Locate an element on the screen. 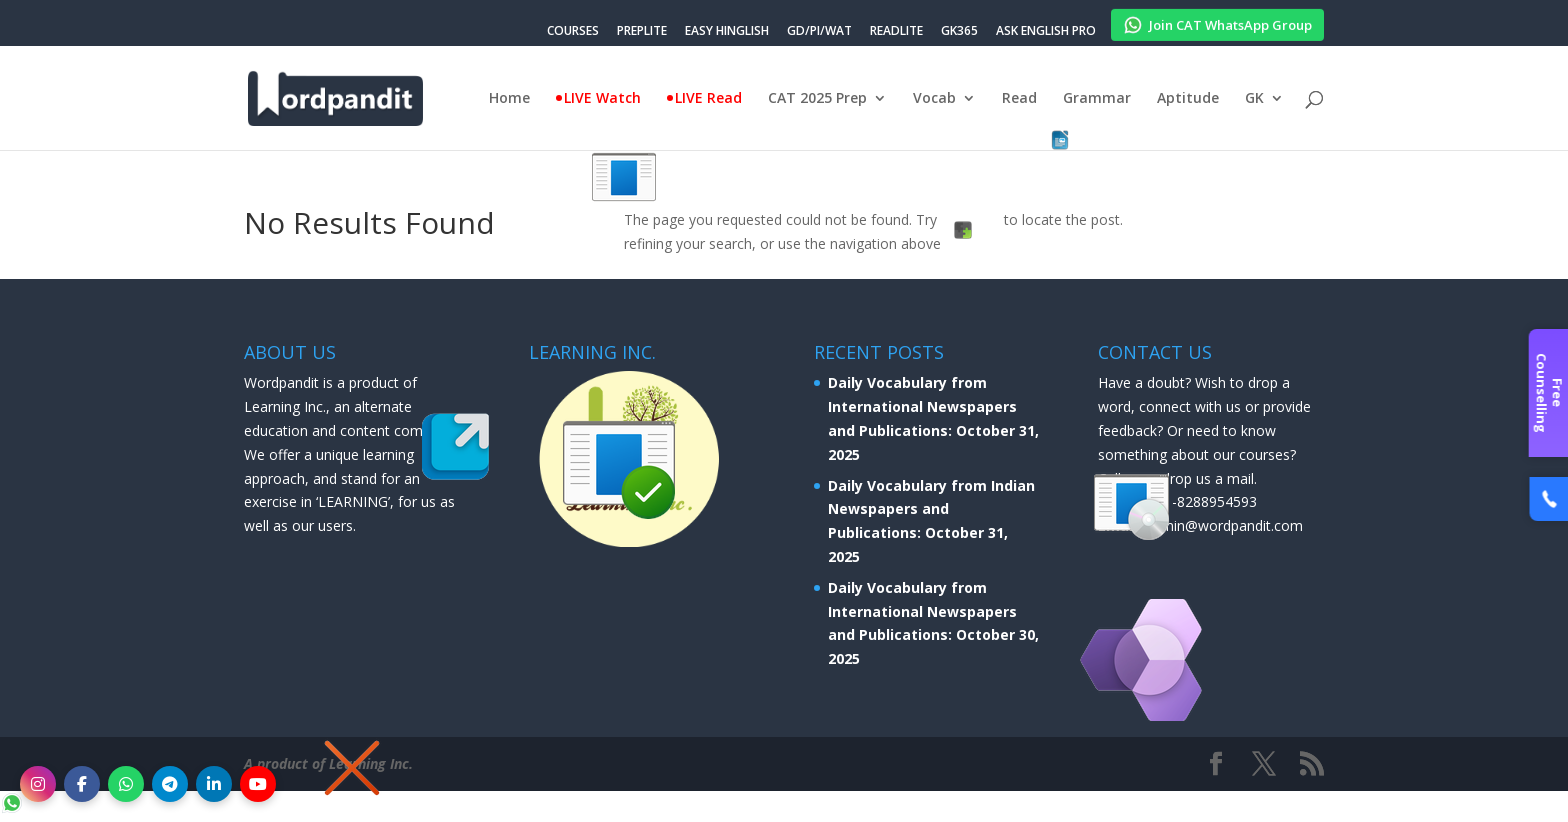 Image resolution: width=1568 pixels, height=822 pixels. open extension manager app is located at coordinates (963, 230).